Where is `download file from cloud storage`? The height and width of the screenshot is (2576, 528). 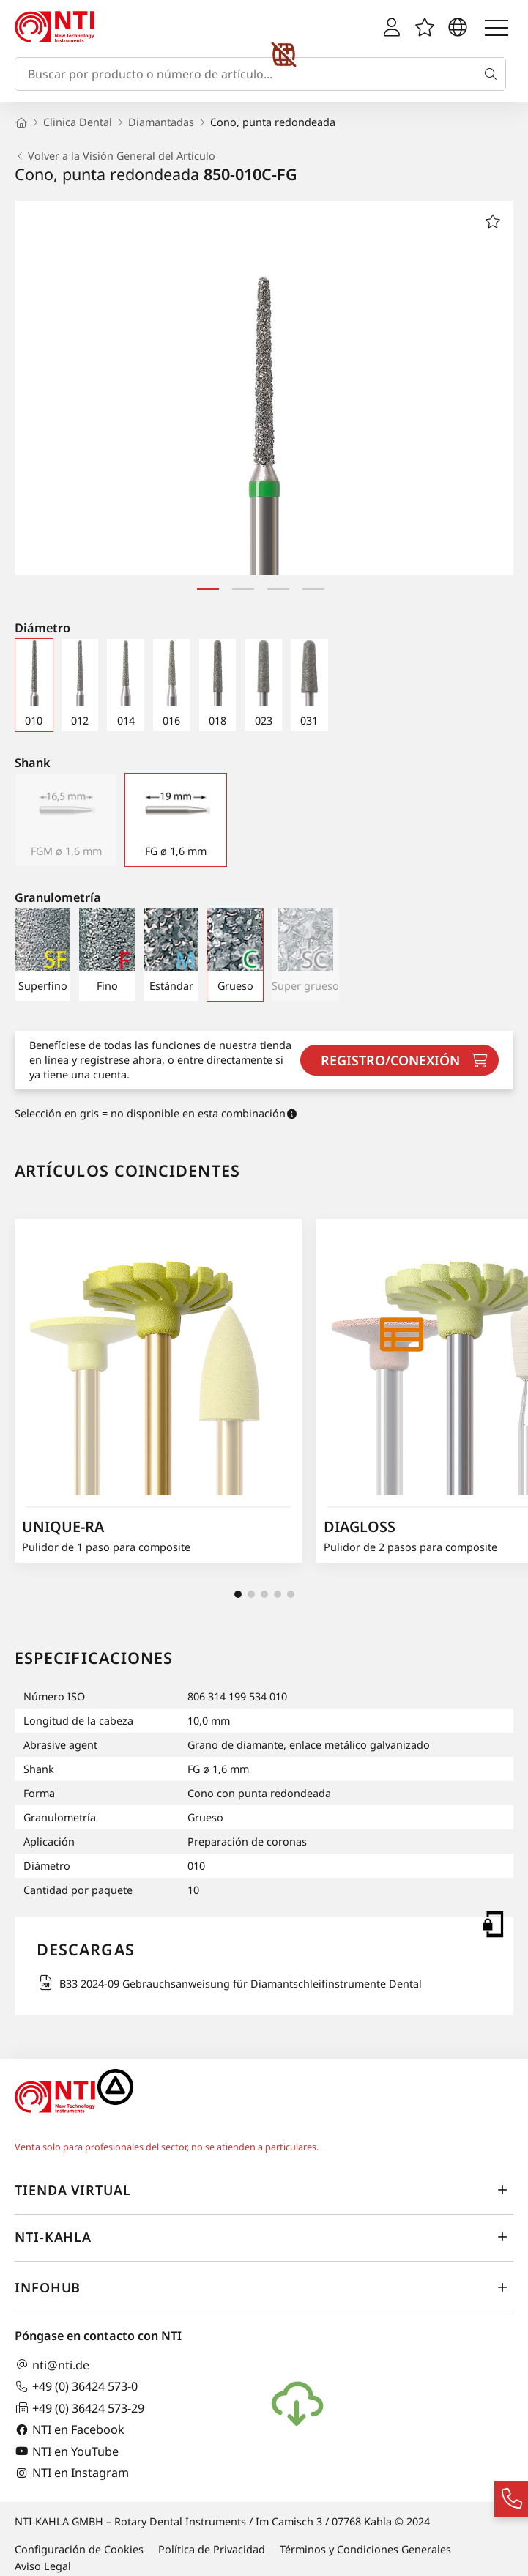
download file from cloud storage is located at coordinates (297, 2400).